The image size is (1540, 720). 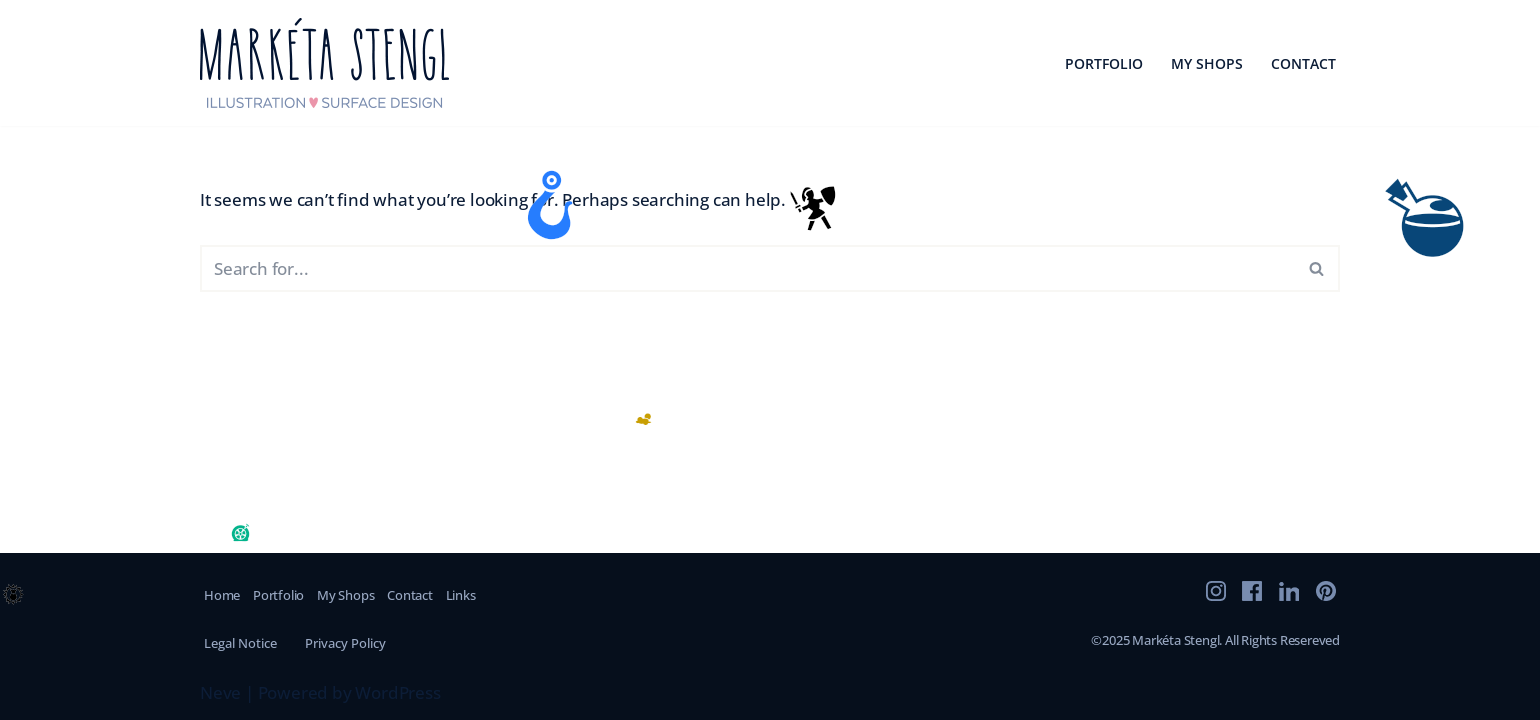 What do you see at coordinates (13, 594) in the screenshot?
I see `view your in-game currency or coins` at bounding box center [13, 594].